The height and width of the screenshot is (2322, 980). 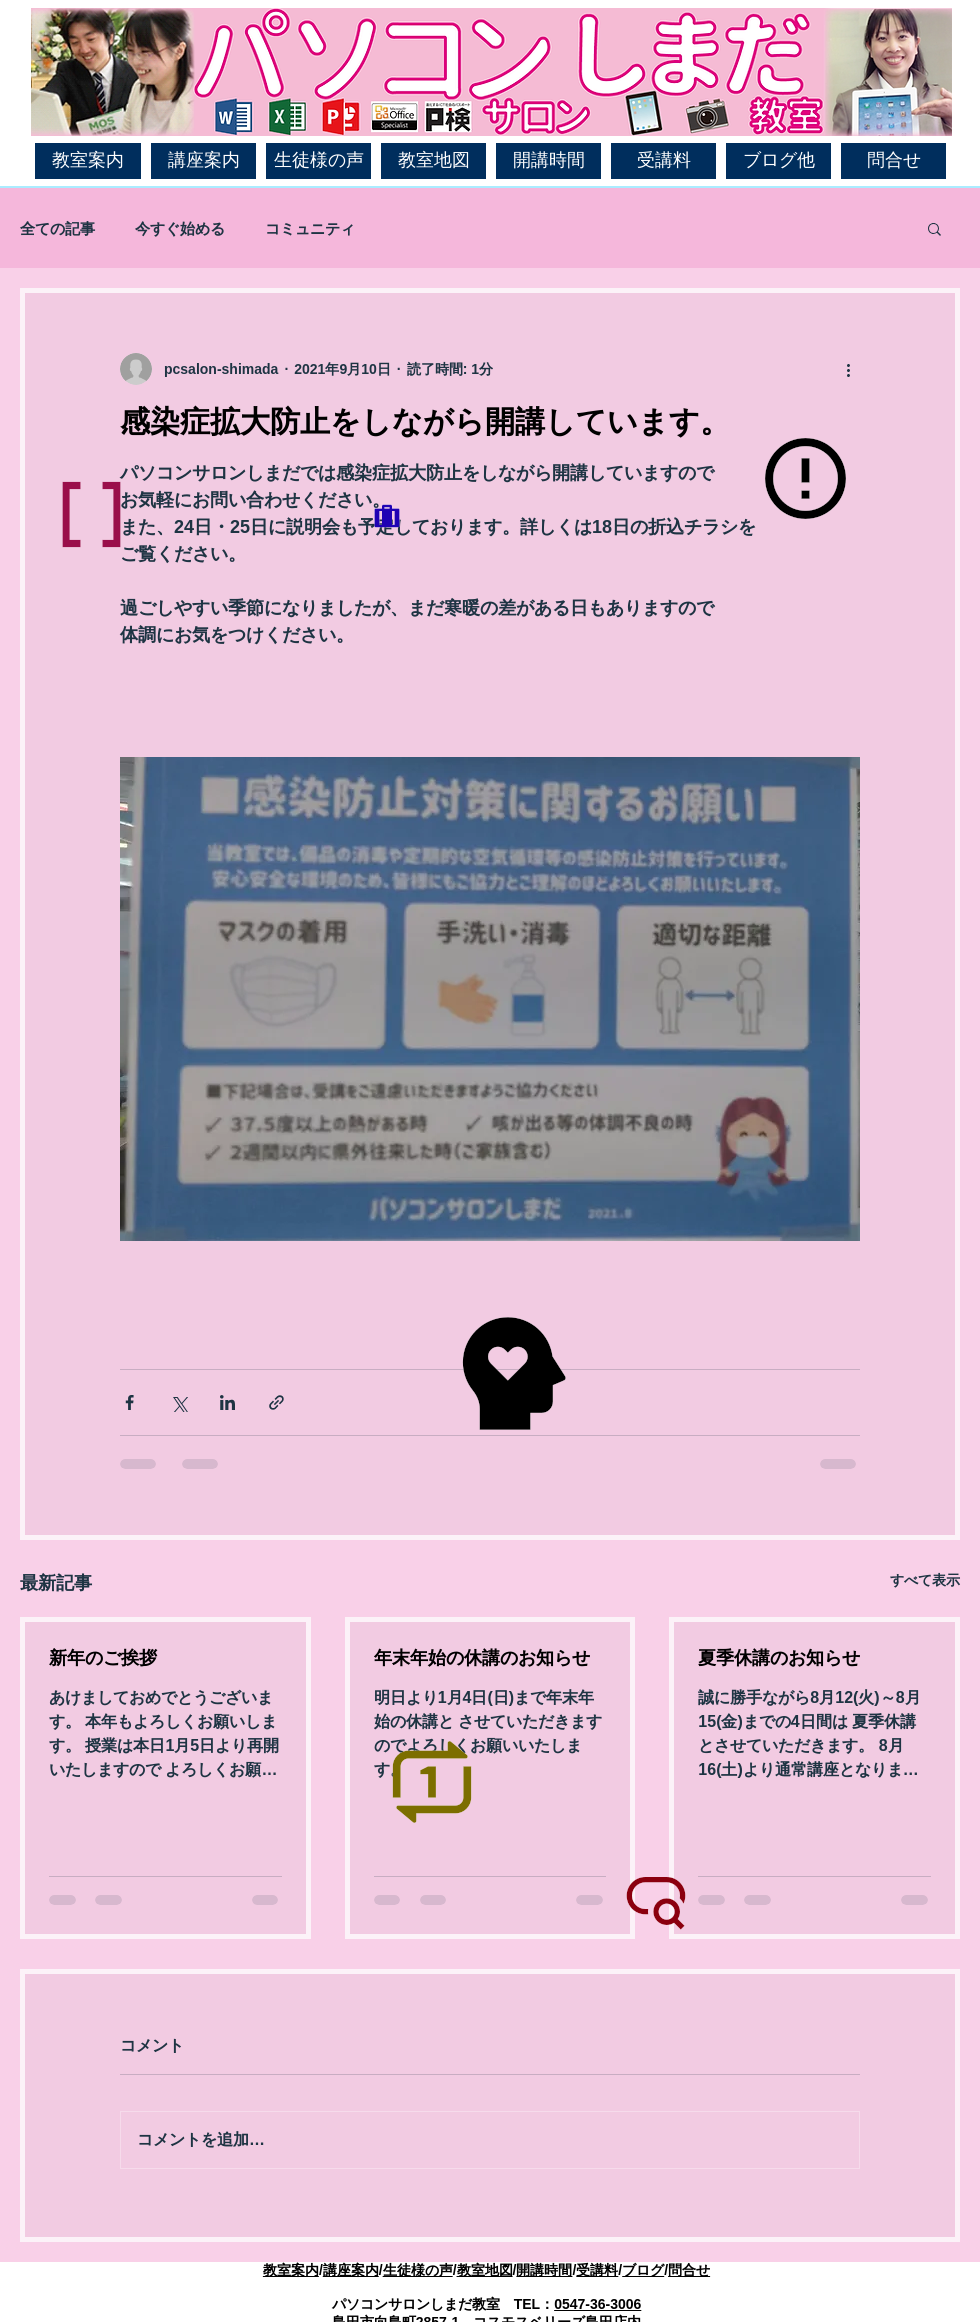 I want to click on access mental health resources, so click(x=513, y=1373).